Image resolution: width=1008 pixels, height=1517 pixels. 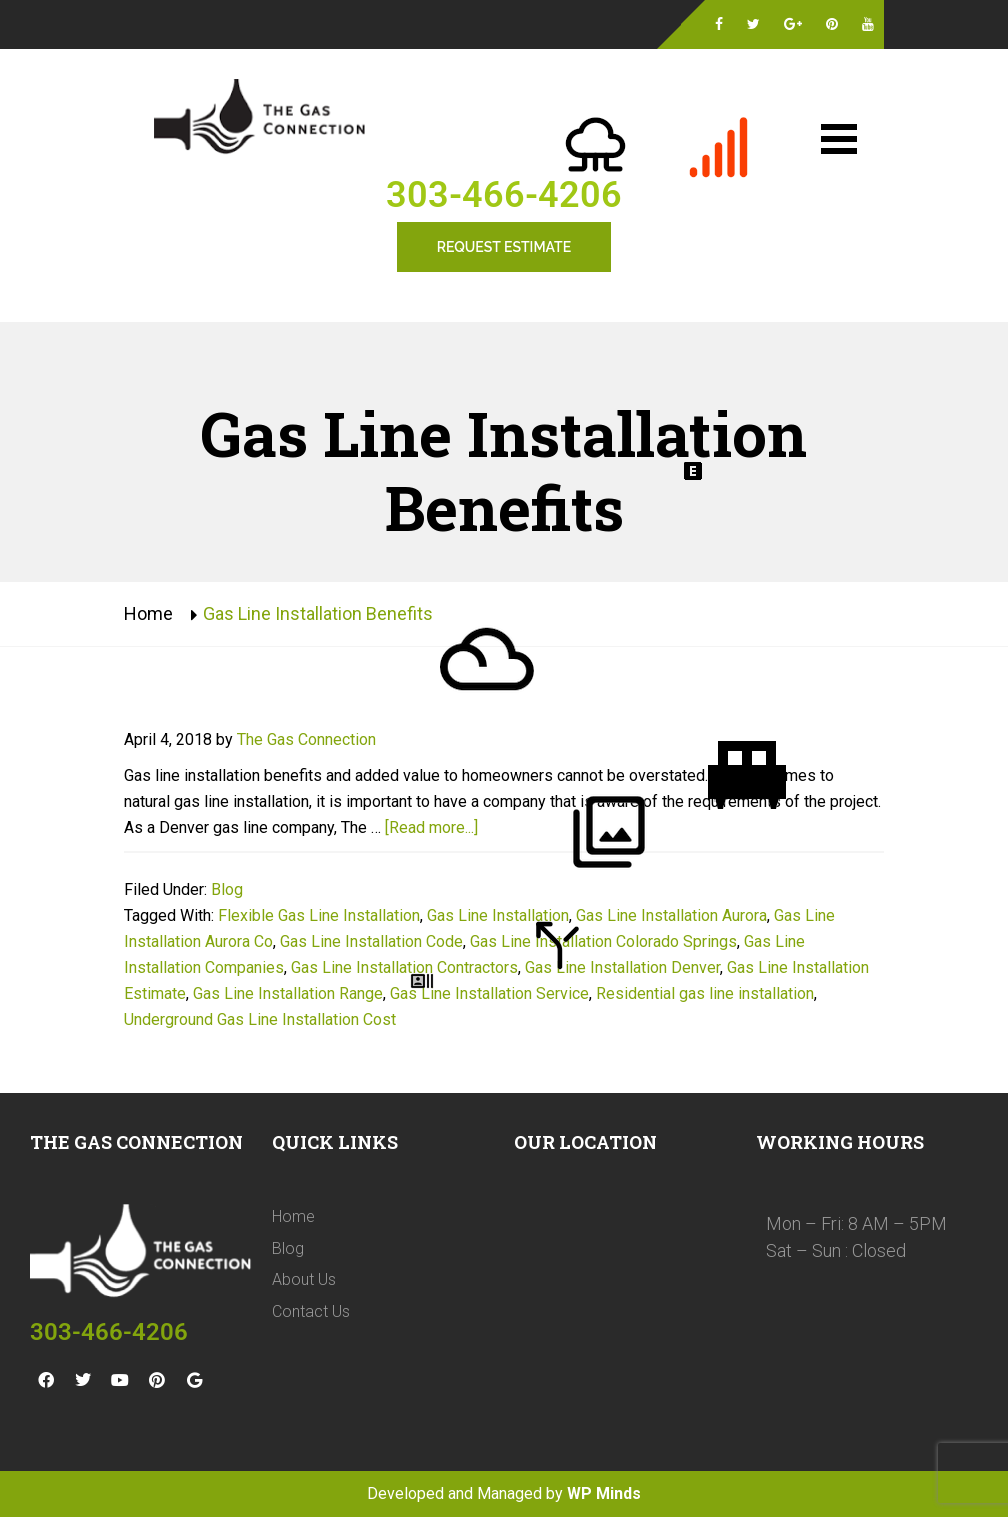 What do you see at coordinates (487, 659) in the screenshot?
I see `view cloud storage` at bounding box center [487, 659].